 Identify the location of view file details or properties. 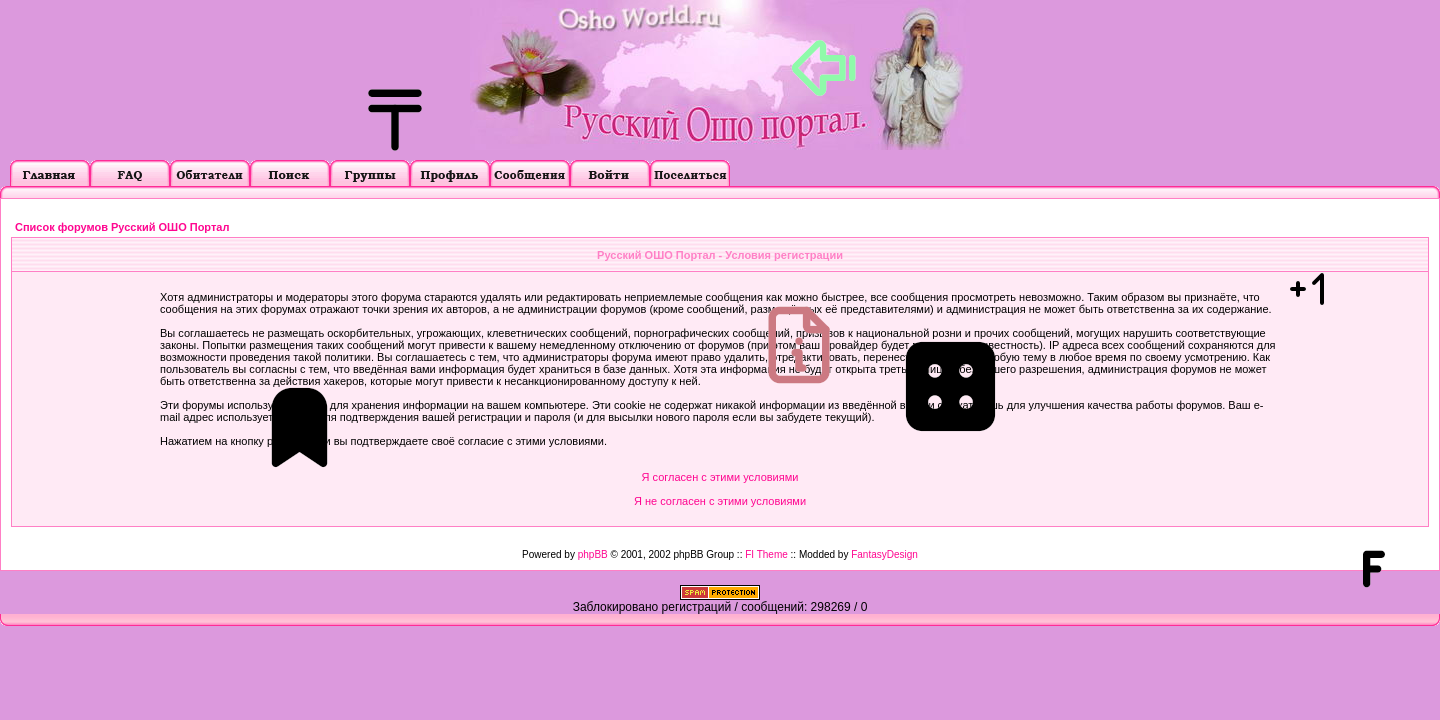
(799, 345).